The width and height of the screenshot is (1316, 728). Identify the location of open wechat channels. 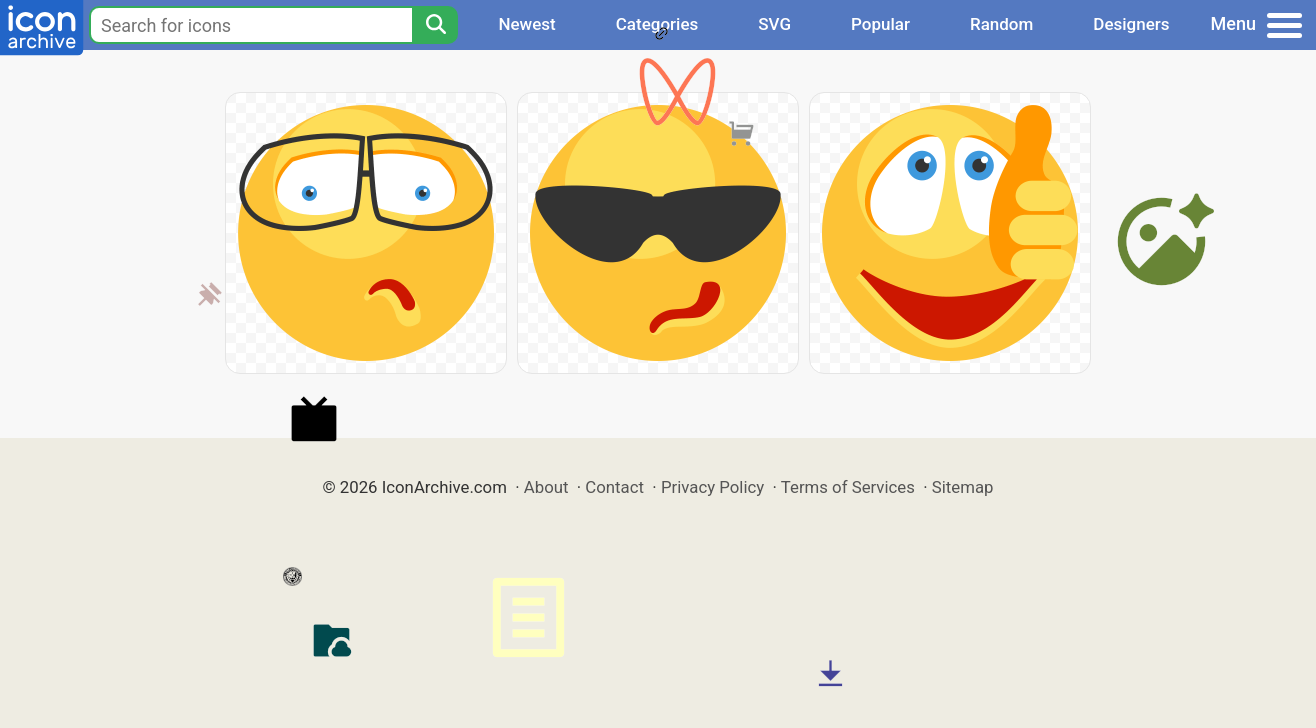
(677, 91).